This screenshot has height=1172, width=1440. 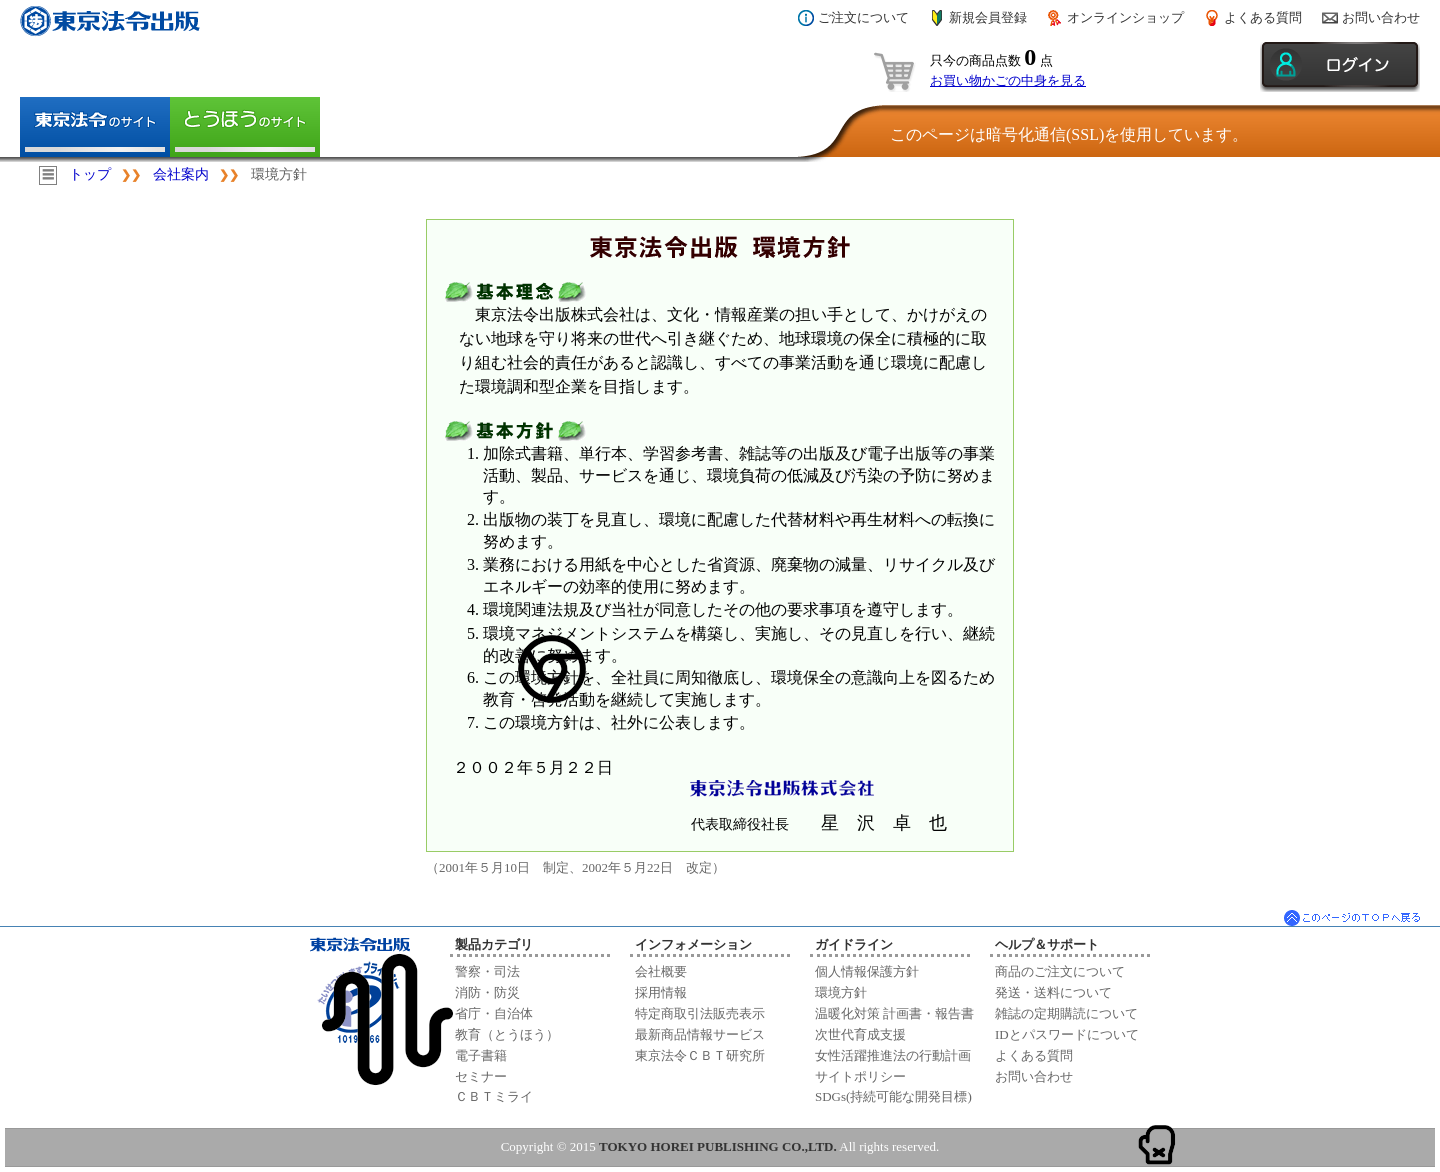 I want to click on open Google Chrome browser, so click(x=552, y=669).